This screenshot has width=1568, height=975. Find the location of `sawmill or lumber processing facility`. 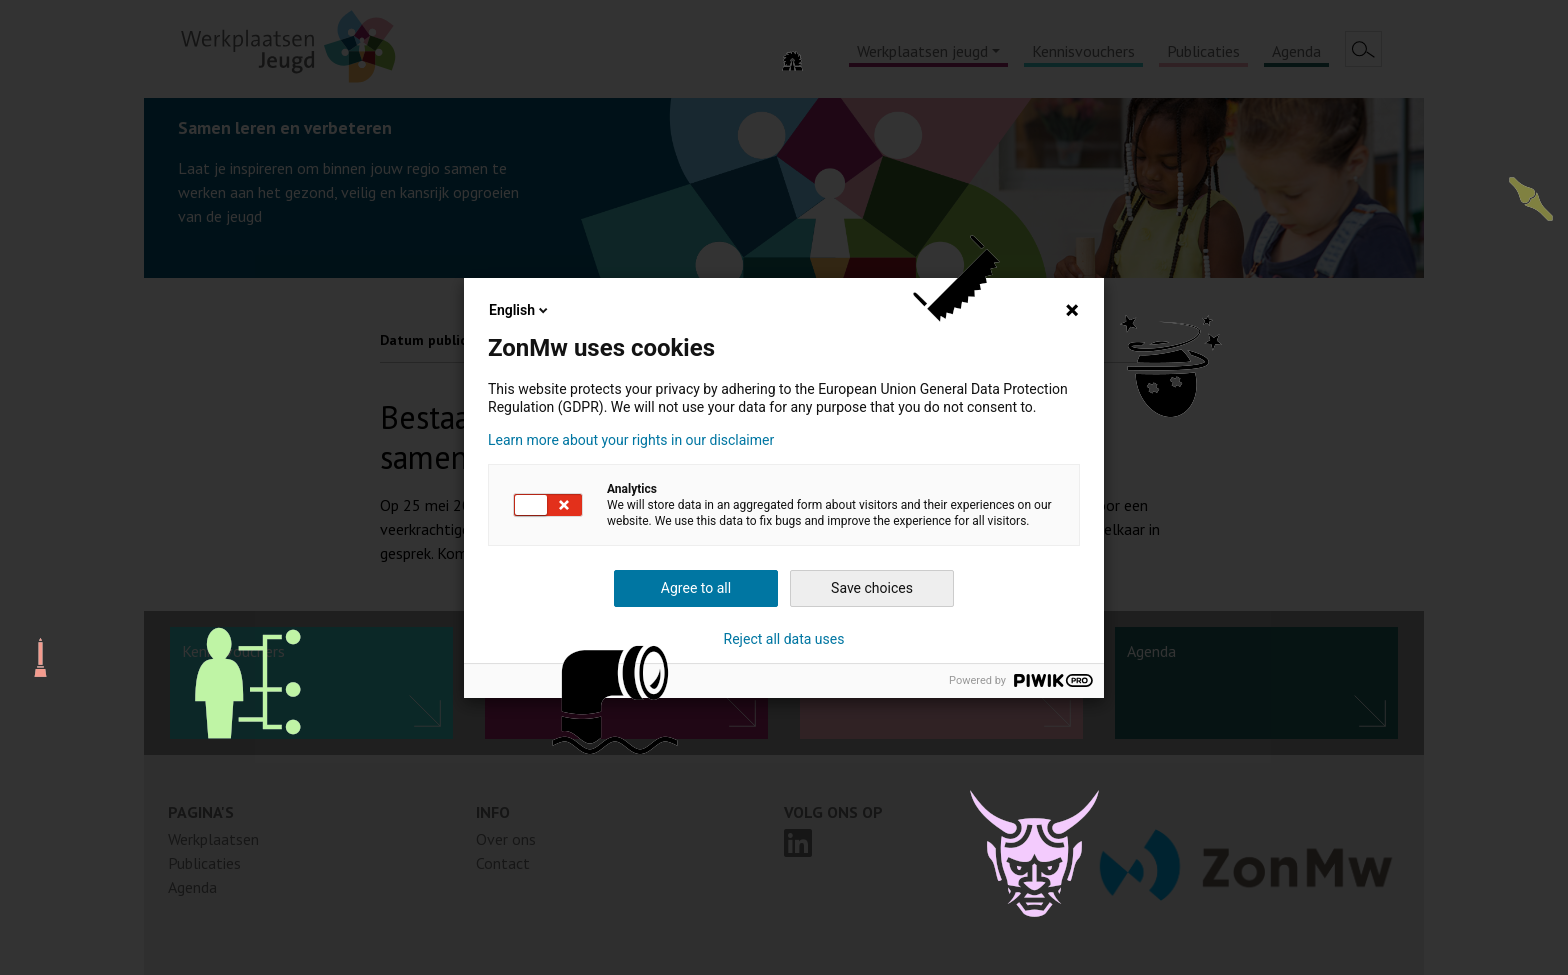

sawmill or lumber processing facility is located at coordinates (792, 60).